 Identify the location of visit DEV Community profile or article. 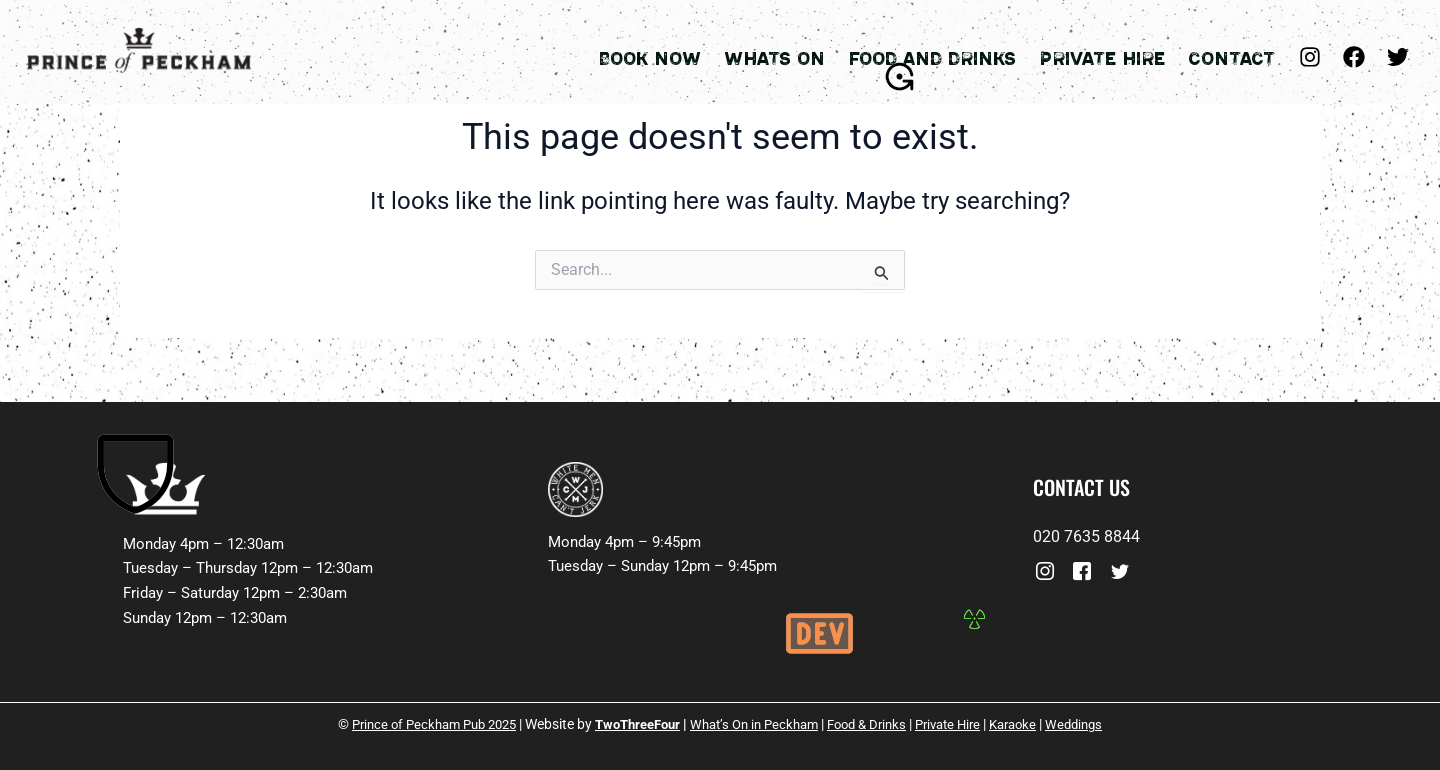
(819, 633).